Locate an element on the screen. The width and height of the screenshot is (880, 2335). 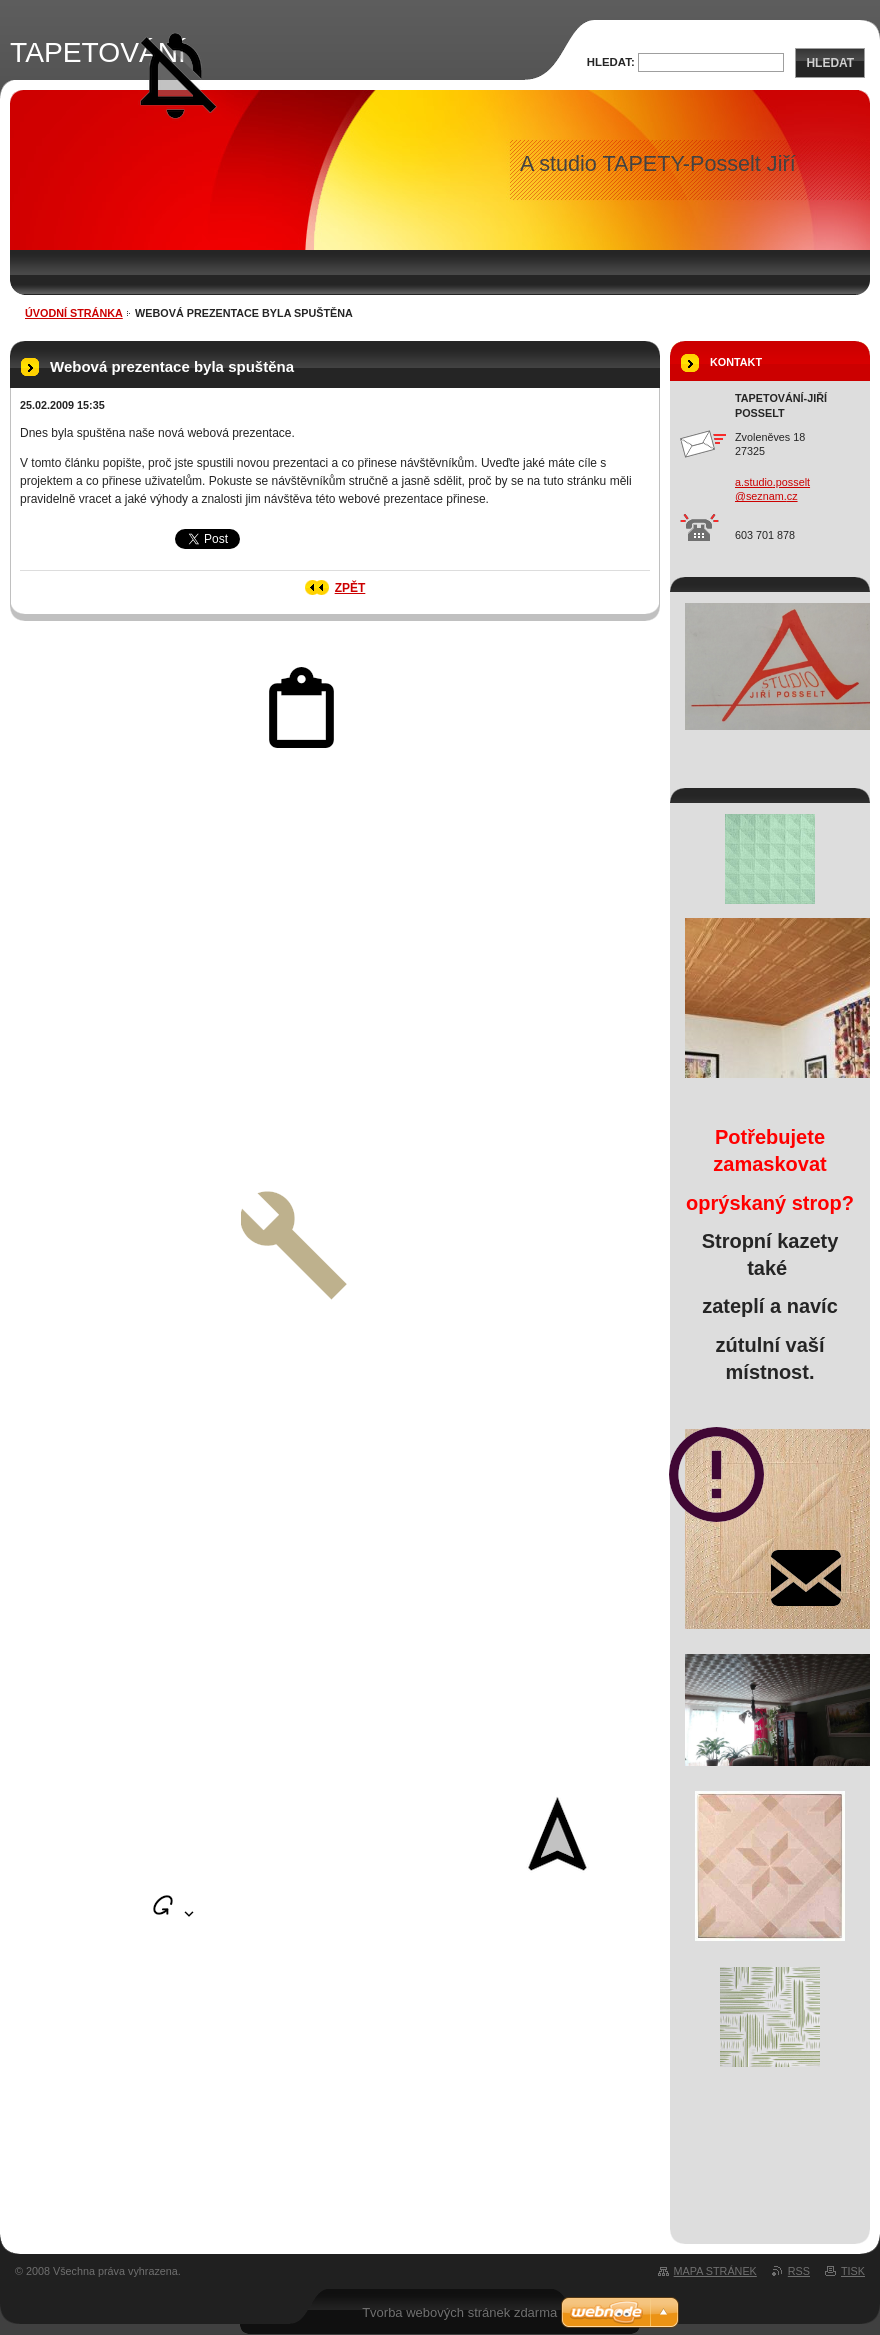
indicates a warning or alert requiring attention is located at coordinates (716, 1474).